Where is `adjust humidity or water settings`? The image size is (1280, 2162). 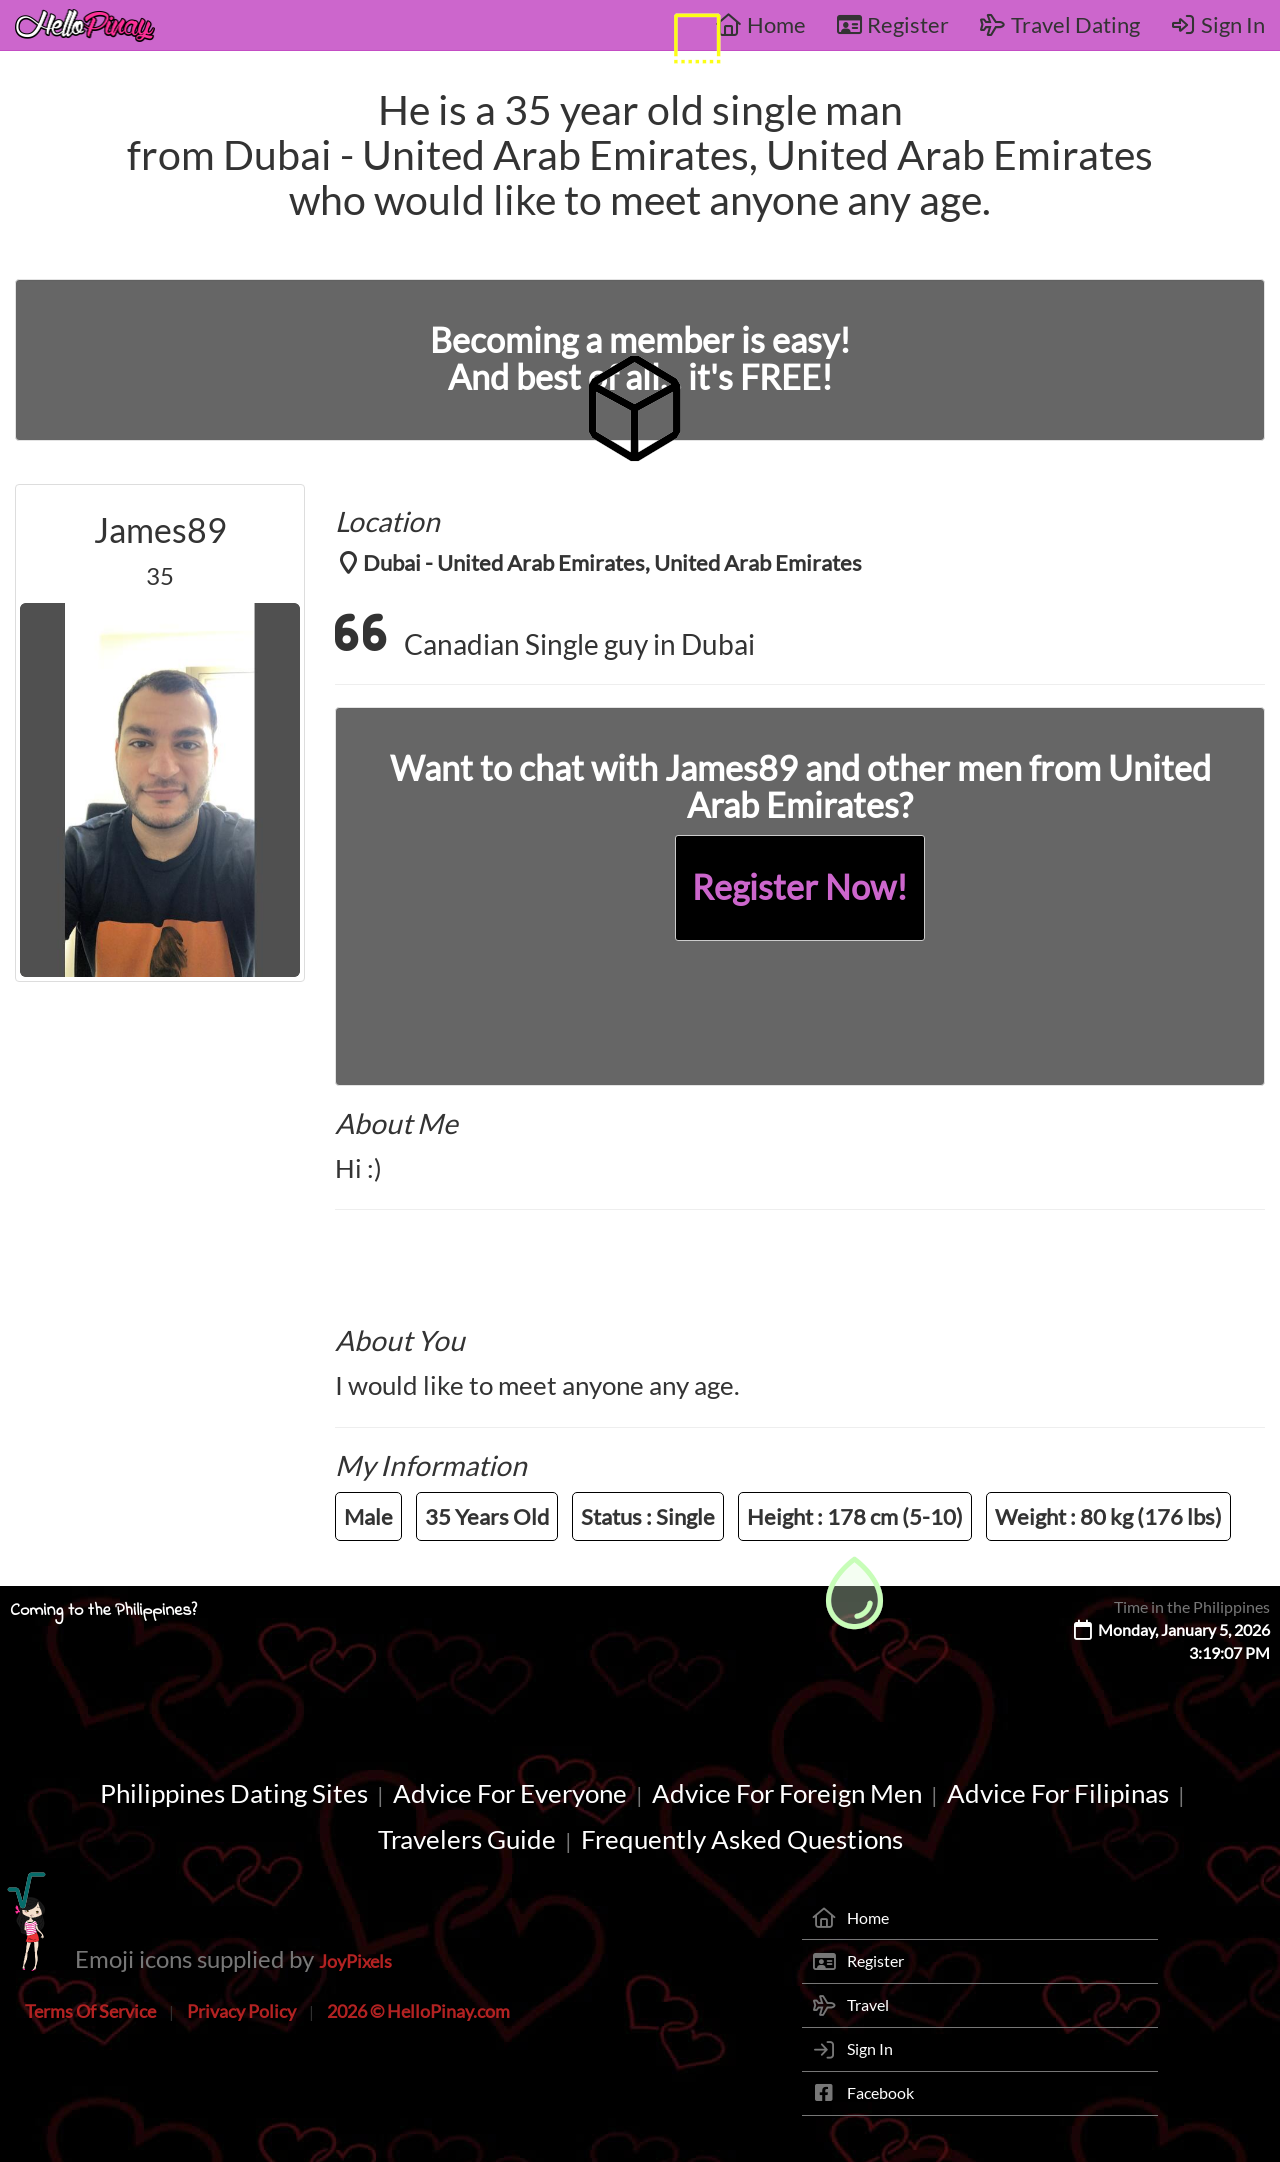 adjust humidity or water settings is located at coordinates (854, 1595).